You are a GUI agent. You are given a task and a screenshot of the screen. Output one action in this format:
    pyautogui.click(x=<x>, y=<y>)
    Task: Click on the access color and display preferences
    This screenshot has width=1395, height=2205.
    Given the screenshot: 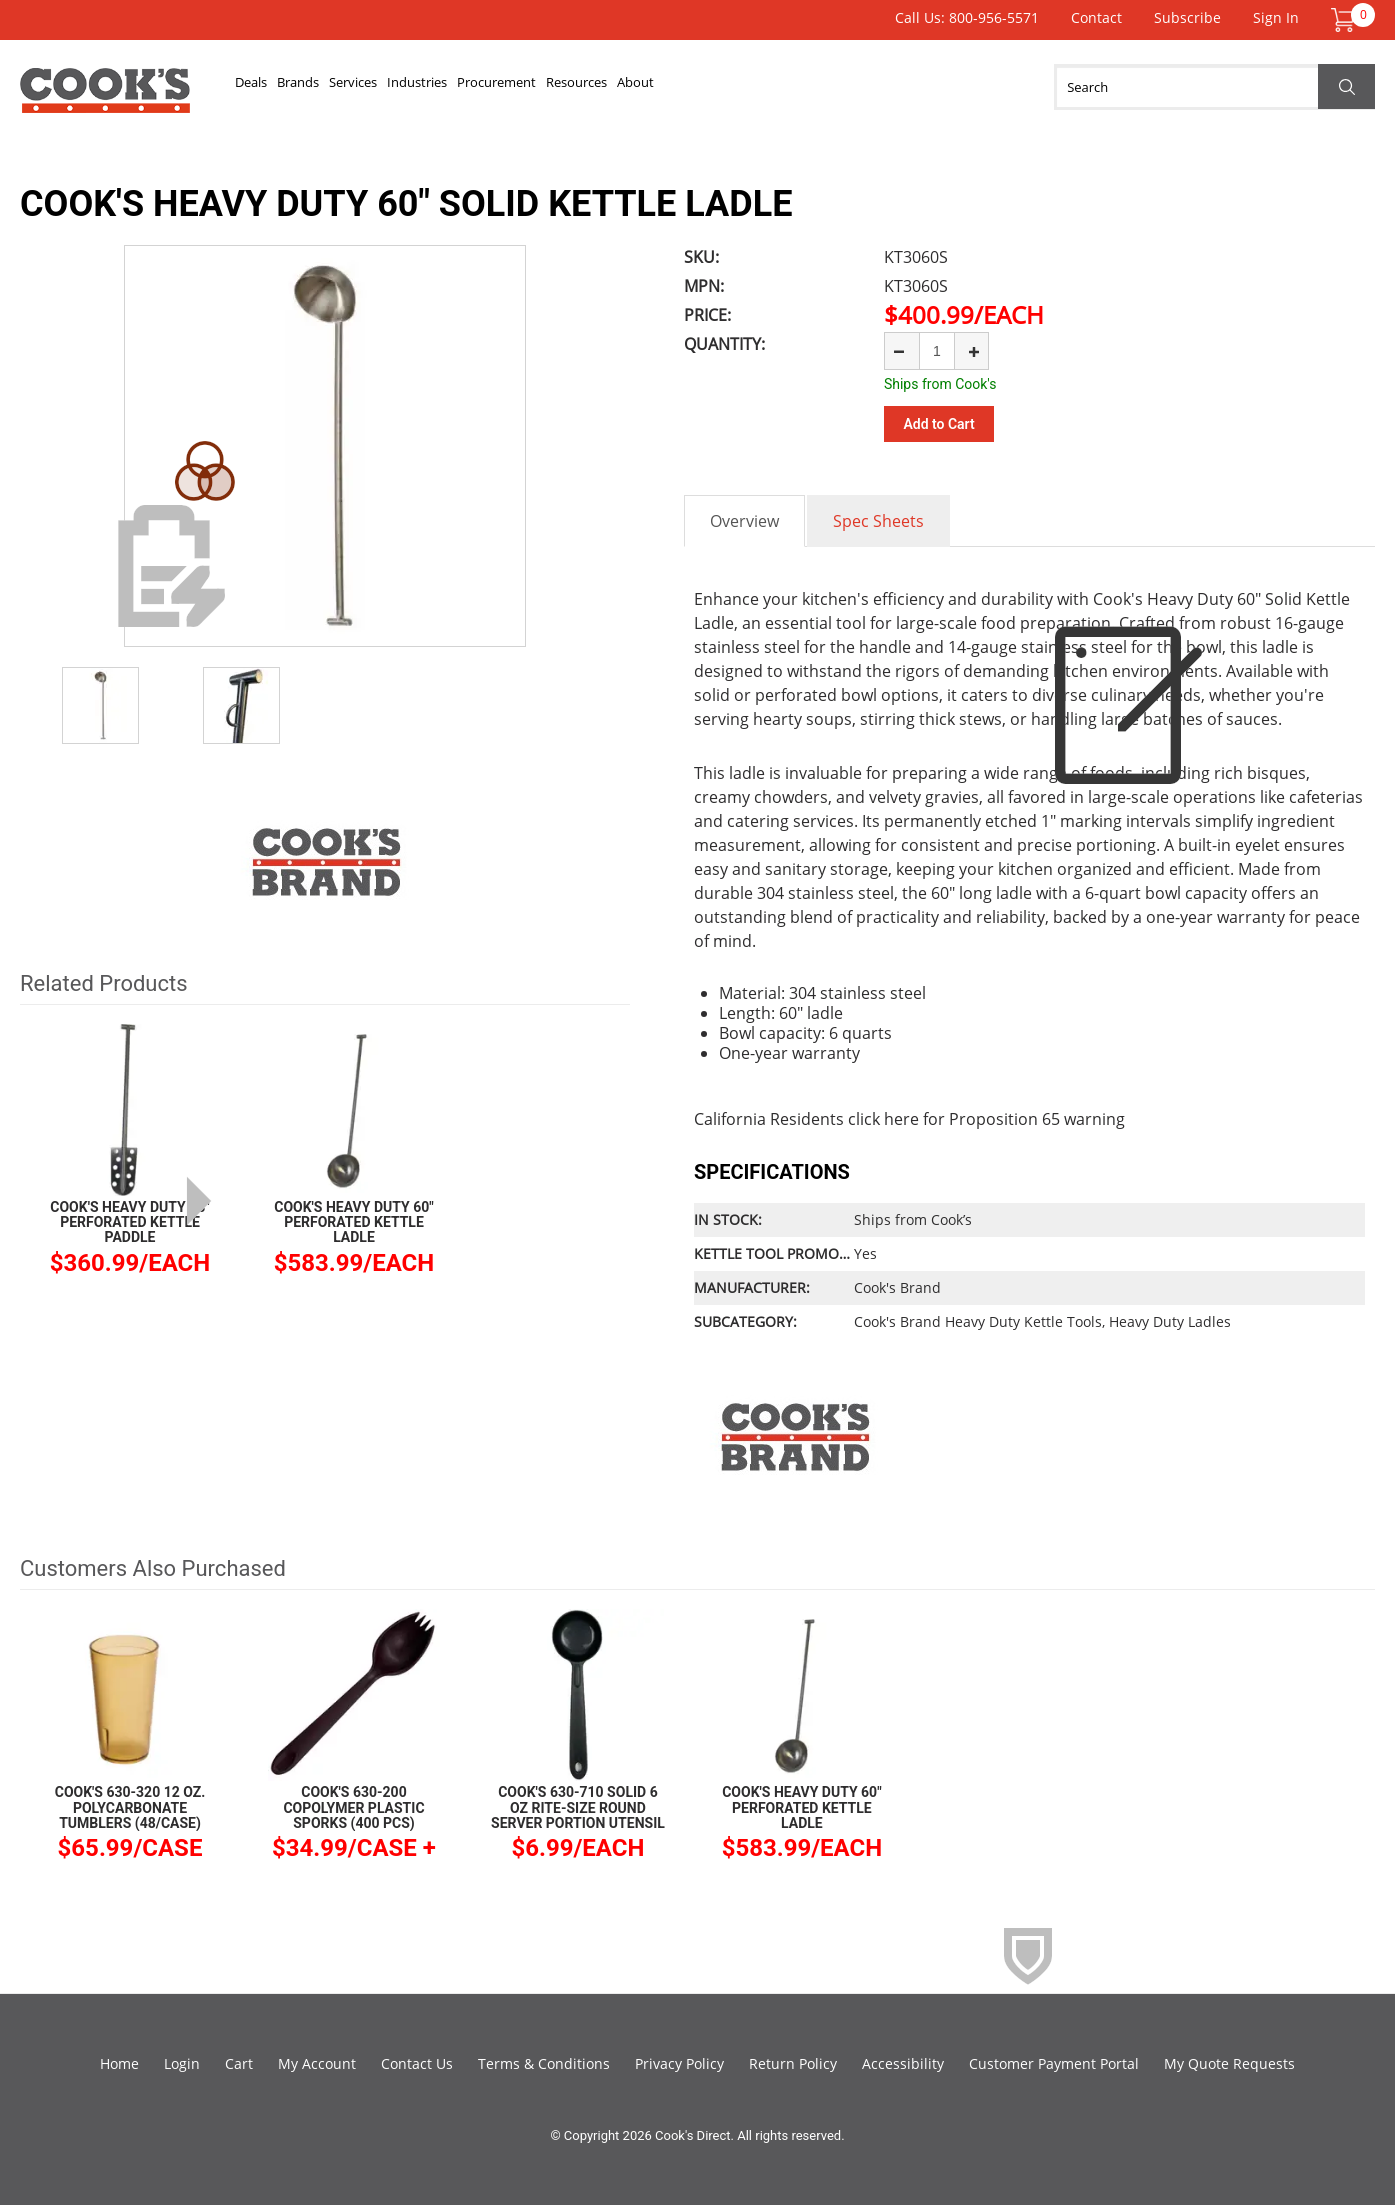 What is the action you would take?
    pyautogui.click(x=205, y=471)
    